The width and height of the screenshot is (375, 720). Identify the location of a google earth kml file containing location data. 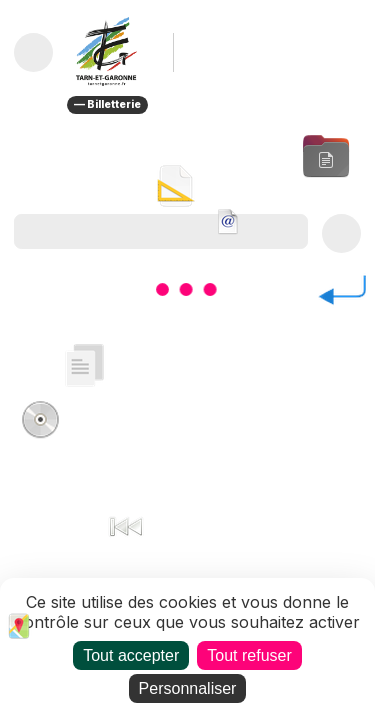
(19, 626).